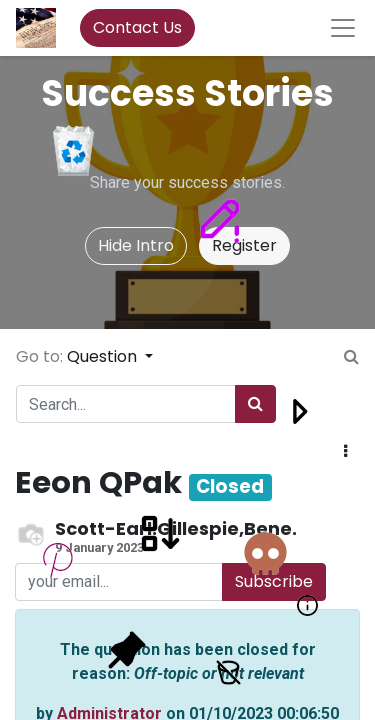  I want to click on edit action requires attention, so click(221, 218).